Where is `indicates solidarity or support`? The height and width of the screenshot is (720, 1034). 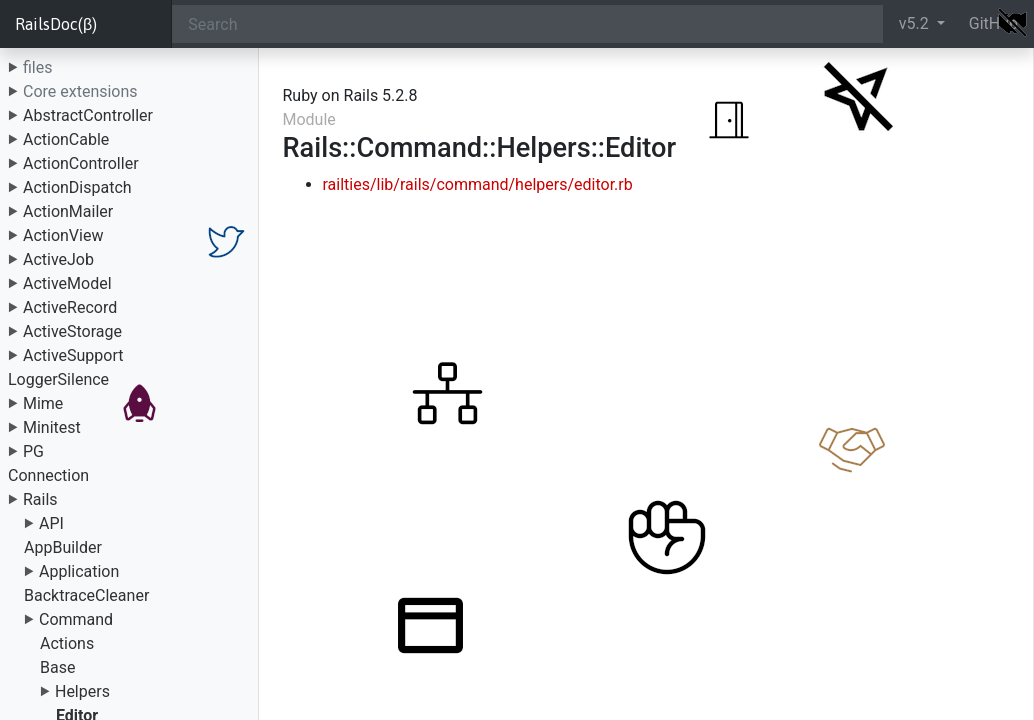
indicates solidarity or support is located at coordinates (667, 536).